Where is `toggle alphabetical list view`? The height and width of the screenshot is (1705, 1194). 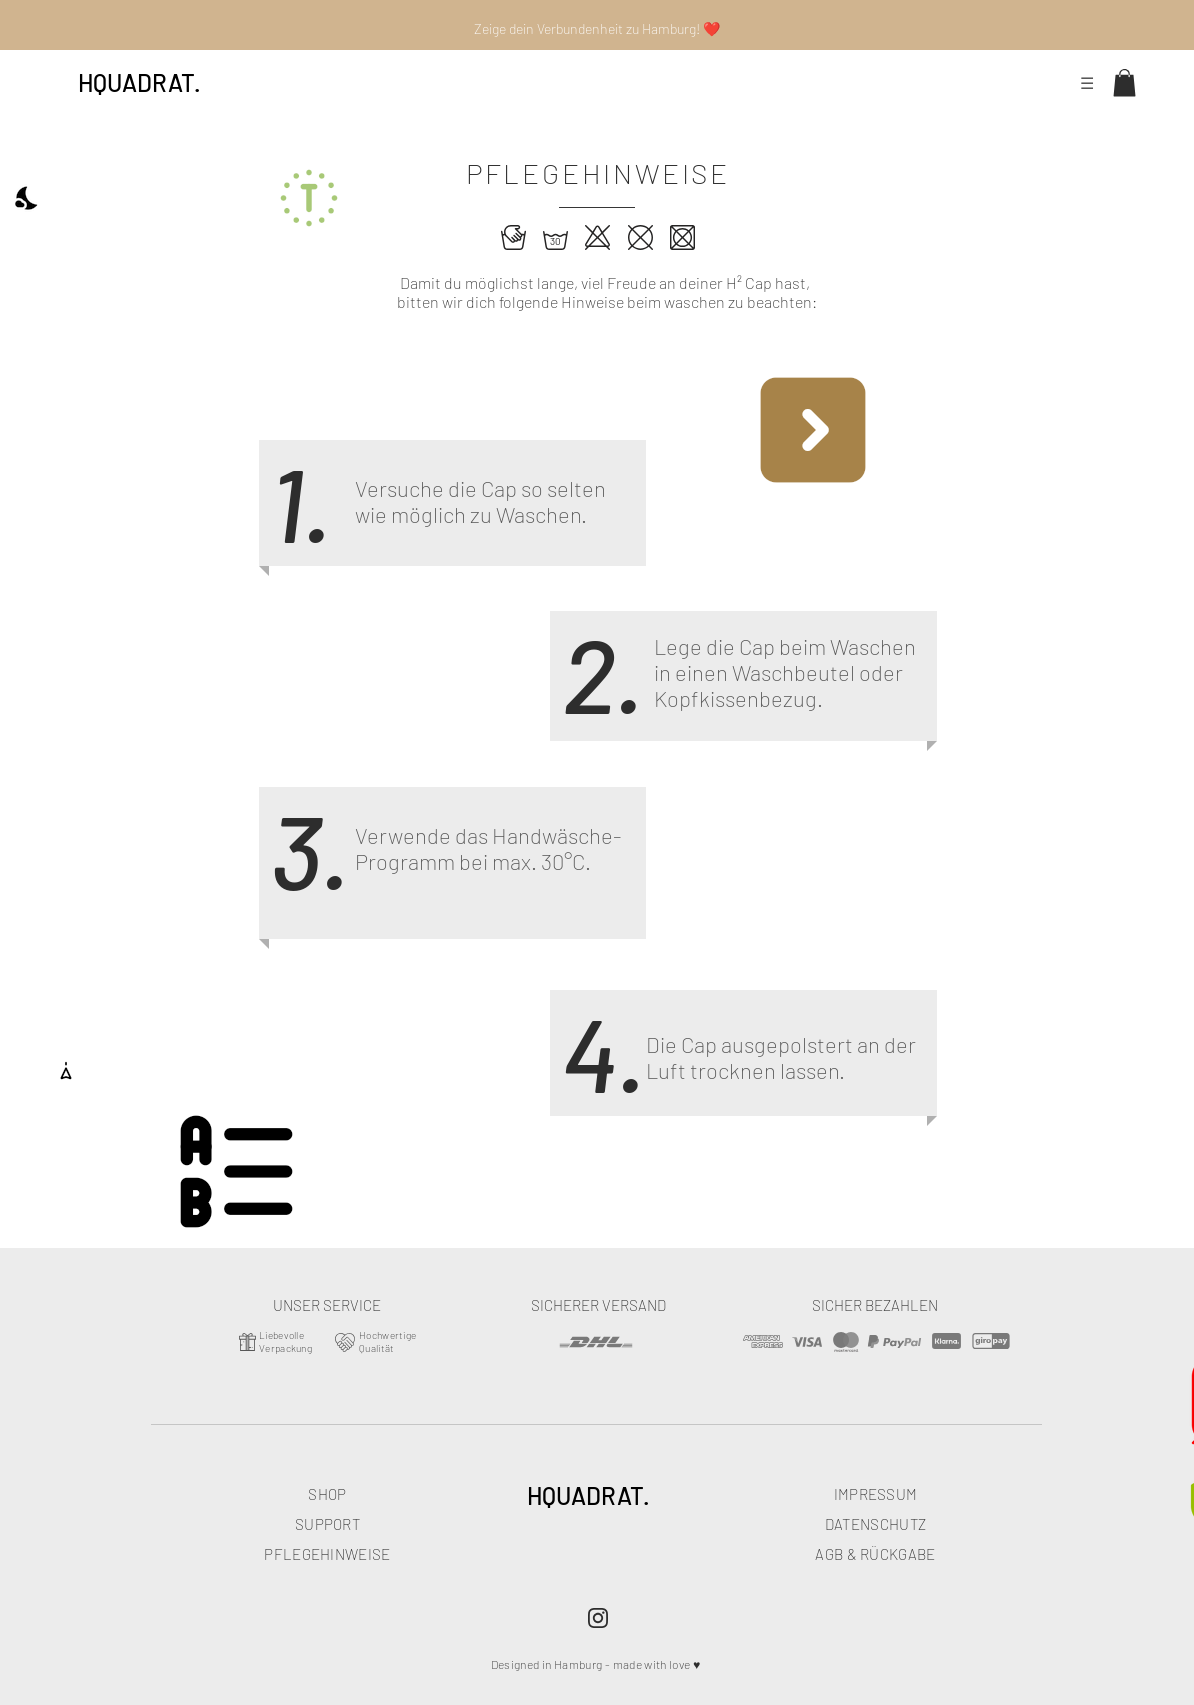 toggle alphabetical list view is located at coordinates (236, 1171).